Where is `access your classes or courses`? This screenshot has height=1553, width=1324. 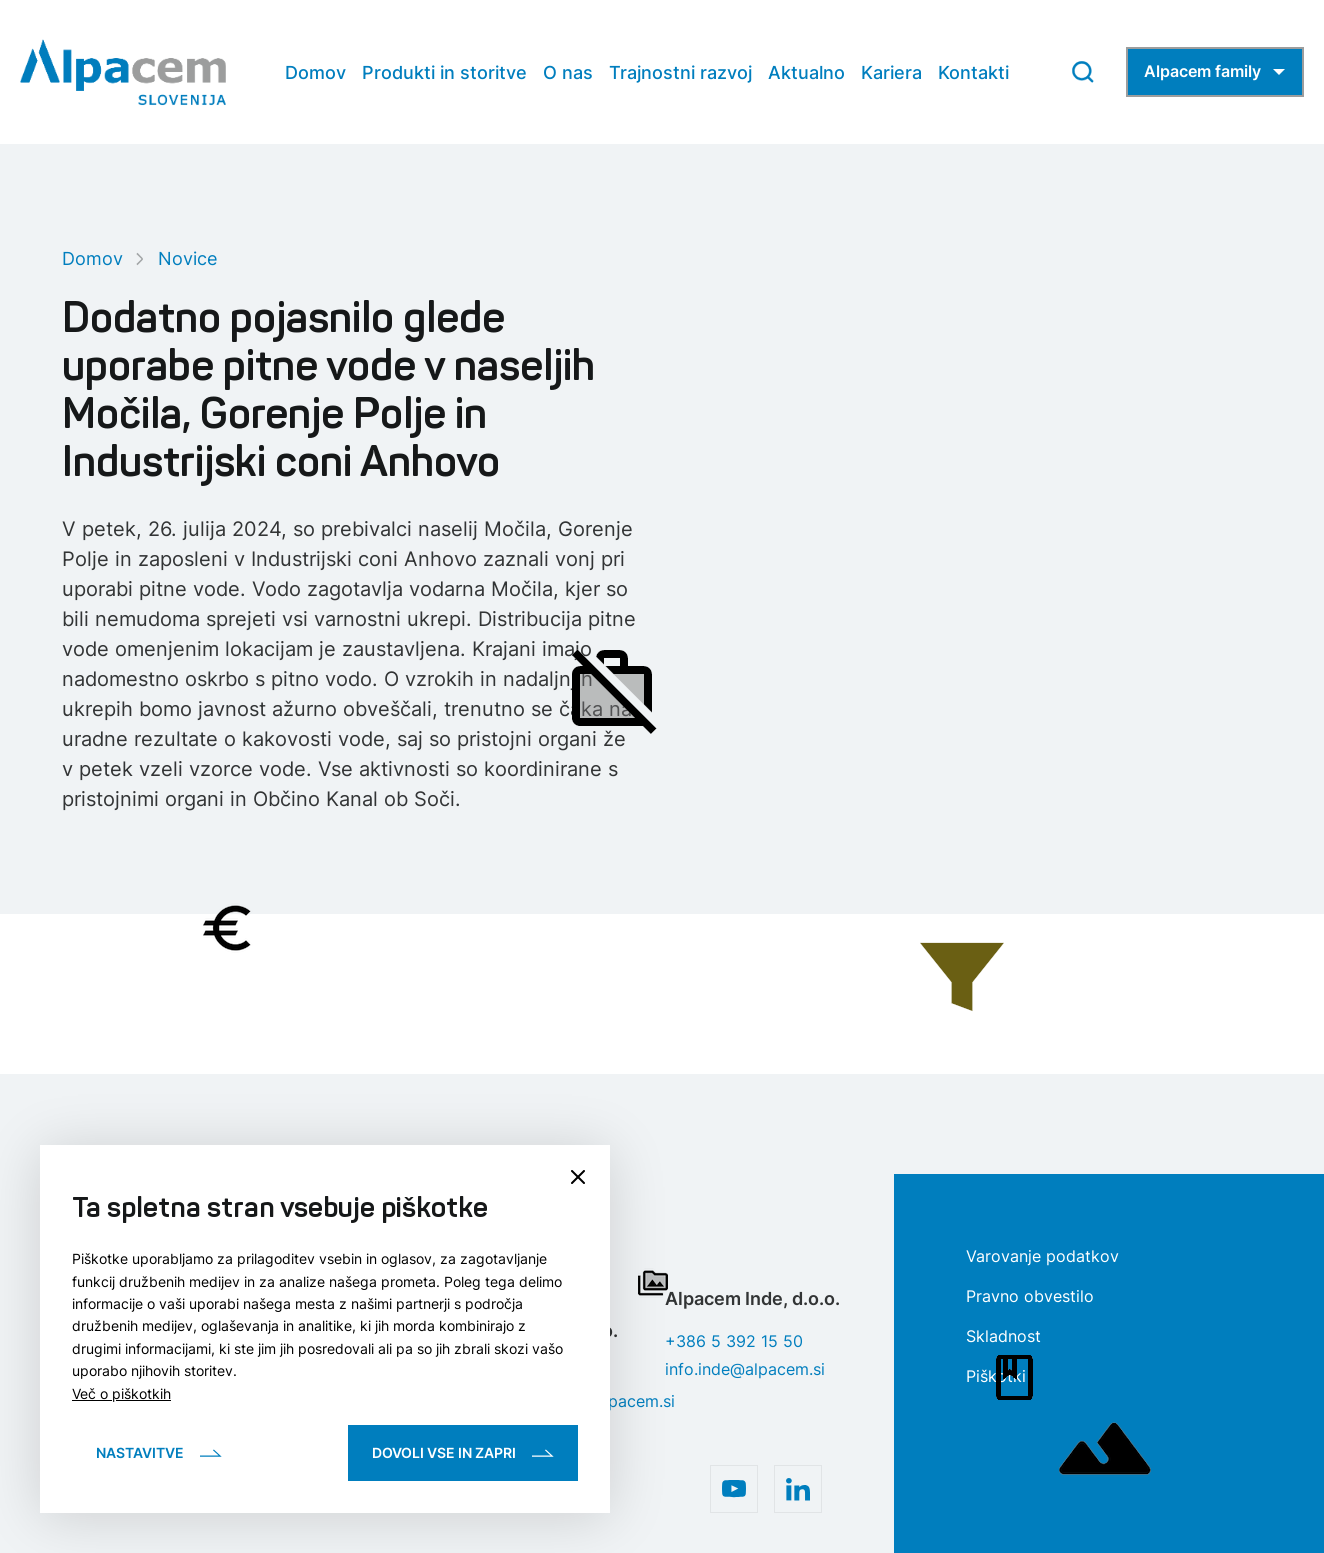 access your classes or courses is located at coordinates (1014, 1377).